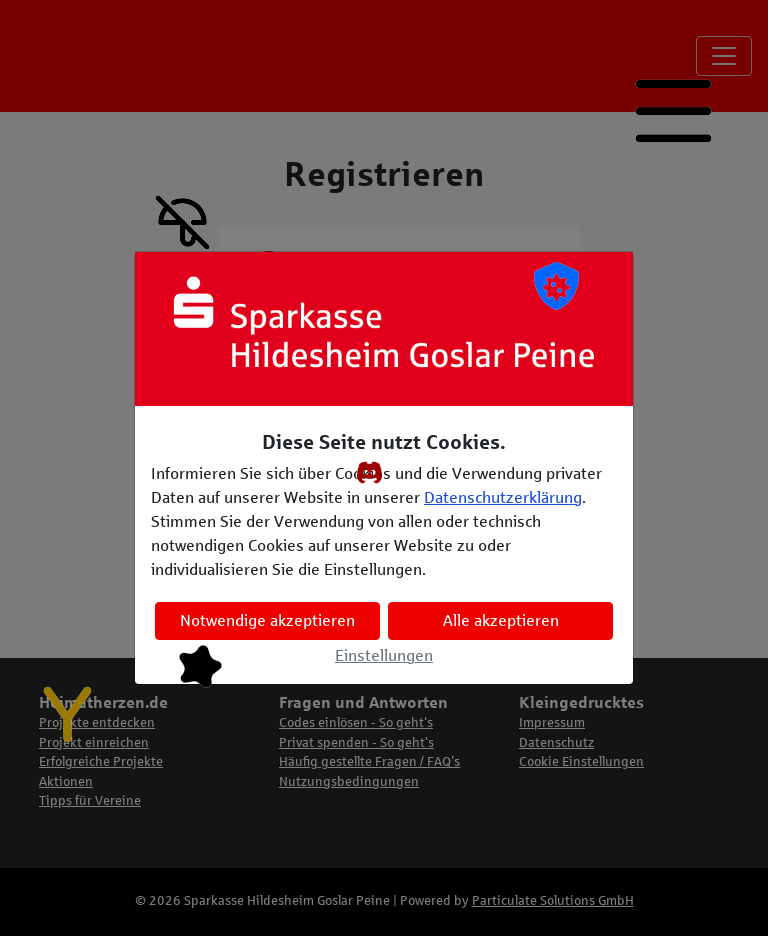  Describe the element at coordinates (182, 222) in the screenshot. I see `weather protection disabled` at that location.